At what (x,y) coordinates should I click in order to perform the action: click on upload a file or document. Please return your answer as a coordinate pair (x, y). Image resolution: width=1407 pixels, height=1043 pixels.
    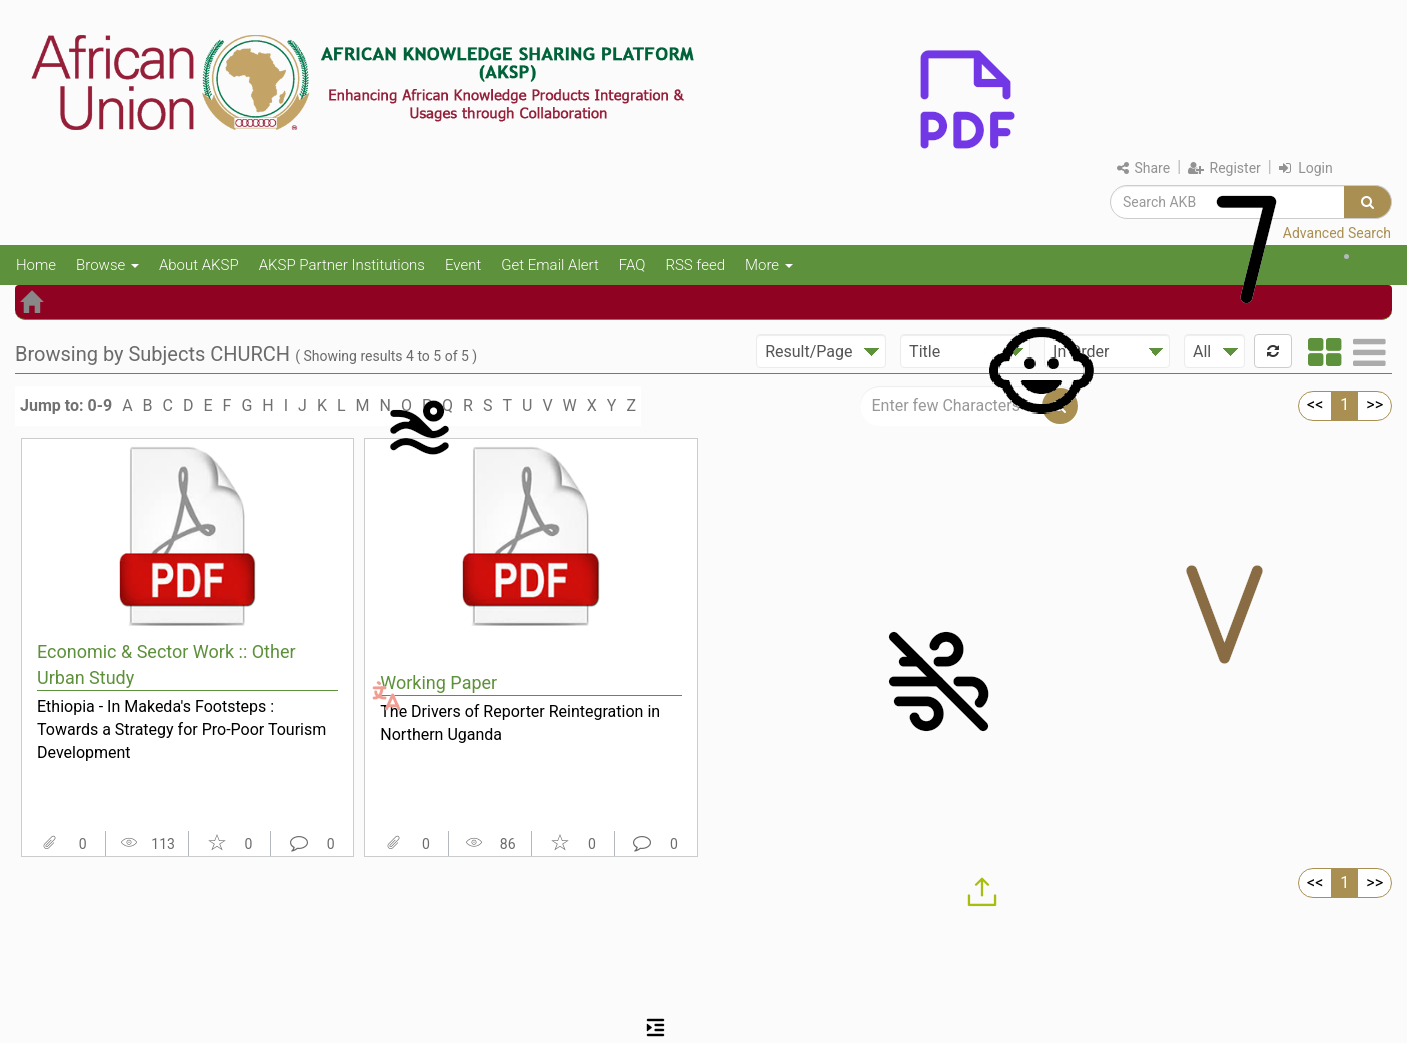
    Looking at the image, I should click on (982, 893).